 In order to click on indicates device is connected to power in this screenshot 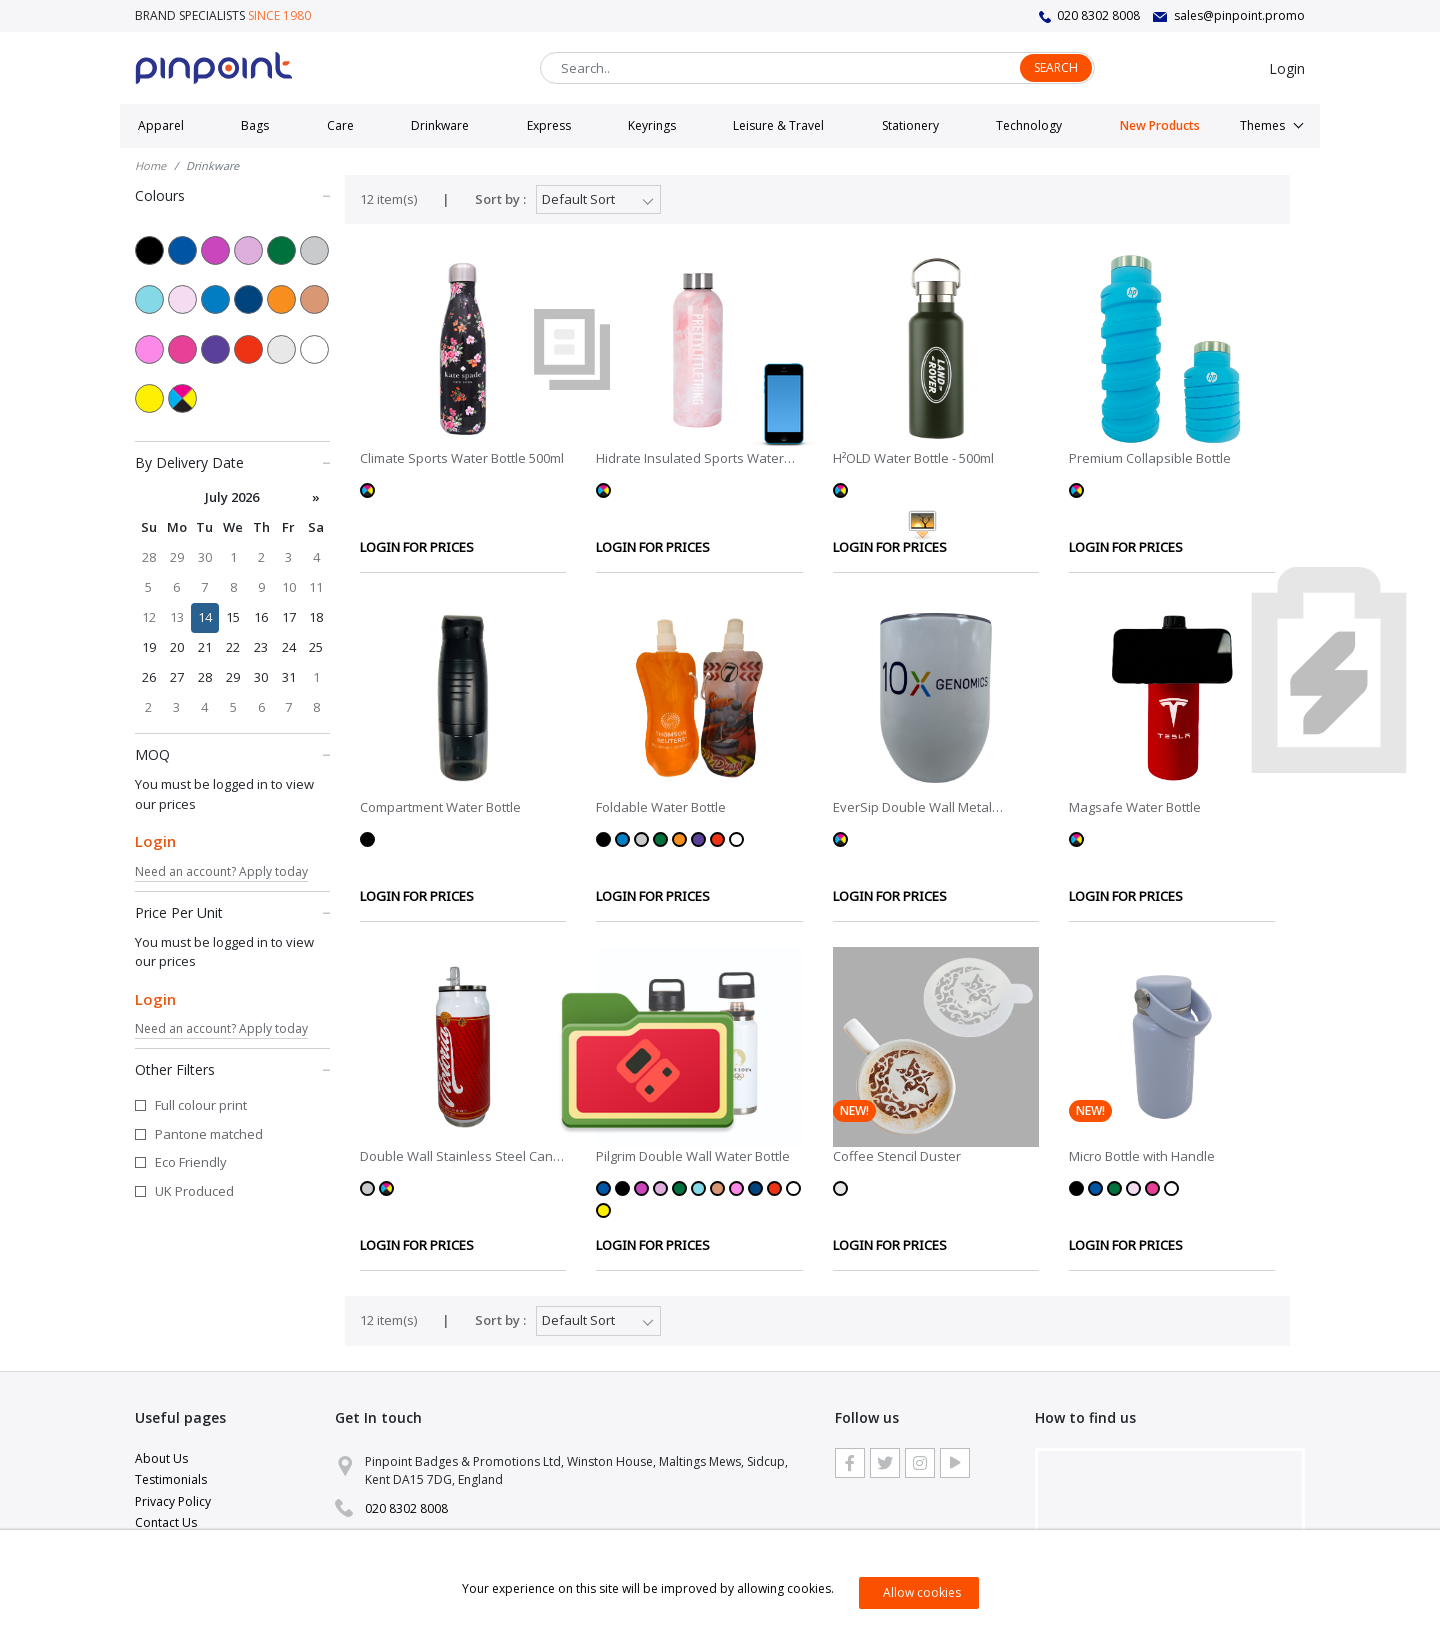, I will do `click(1329, 670)`.